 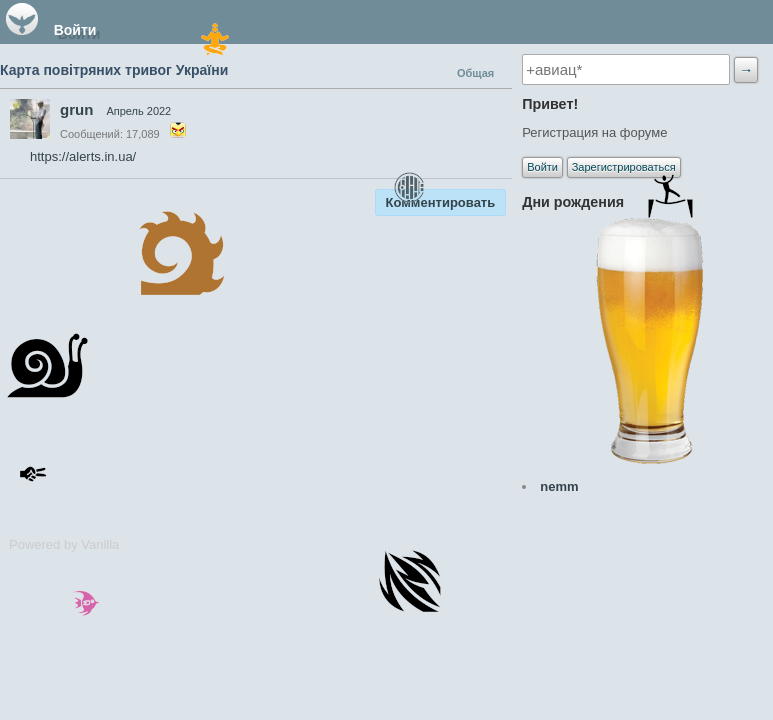 What do you see at coordinates (47, 364) in the screenshot?
I see `indicates slow loading or processing speed` at bounding box center [47, 364].